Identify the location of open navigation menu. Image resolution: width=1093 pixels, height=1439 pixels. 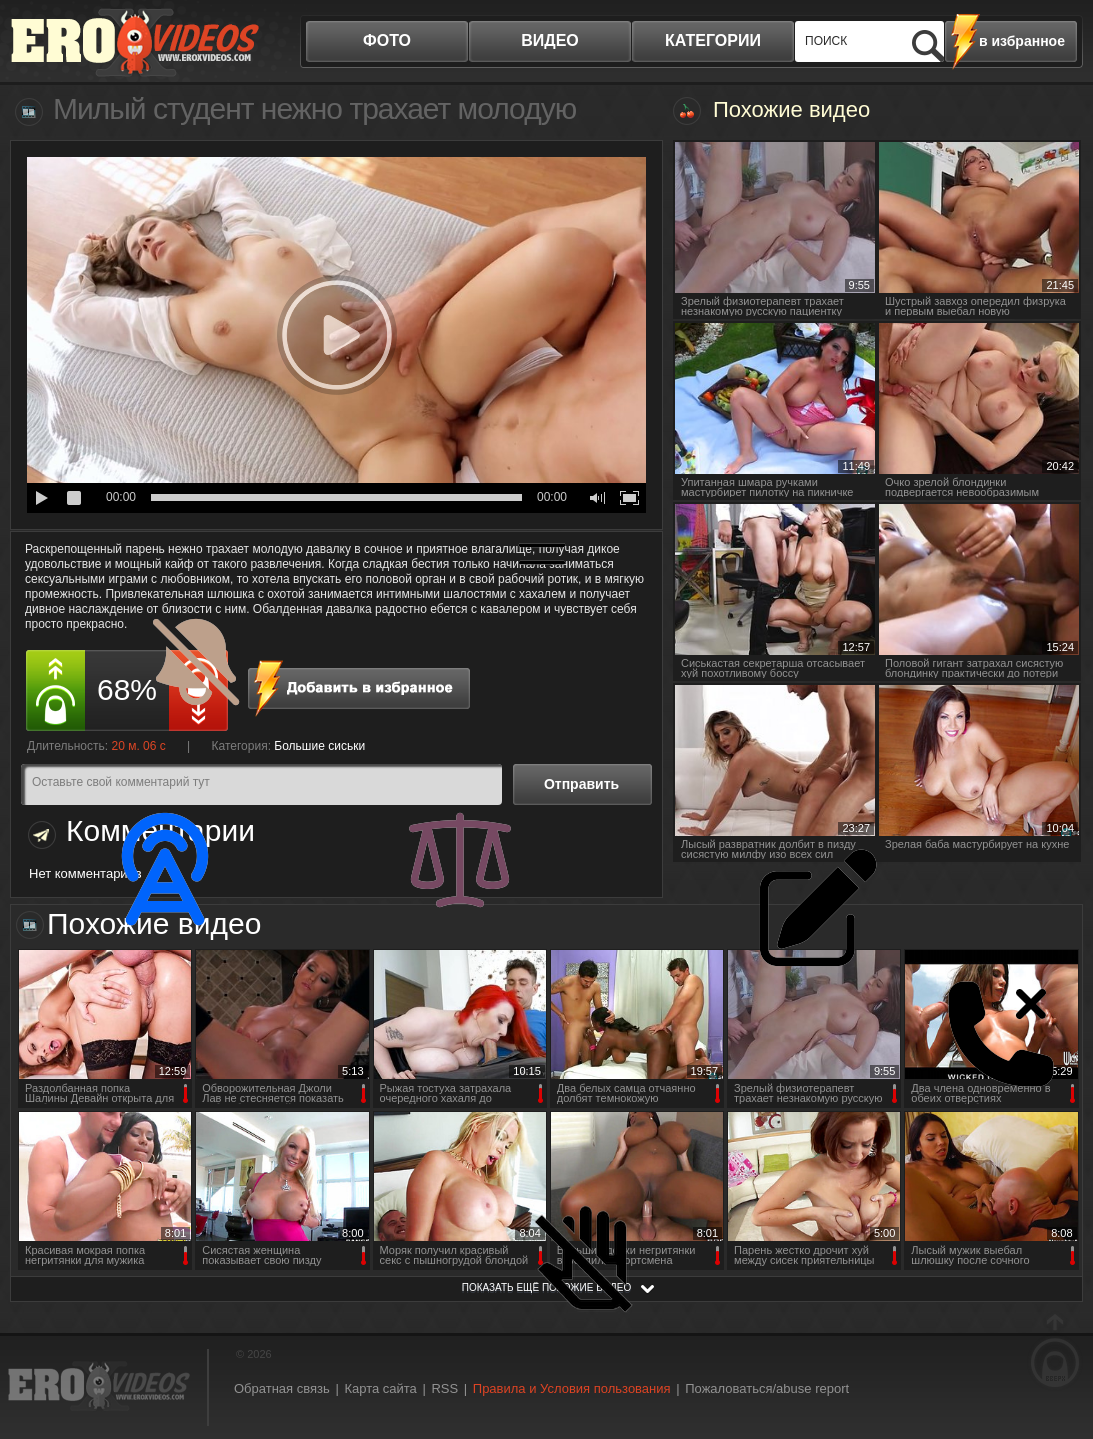
(542, 553).